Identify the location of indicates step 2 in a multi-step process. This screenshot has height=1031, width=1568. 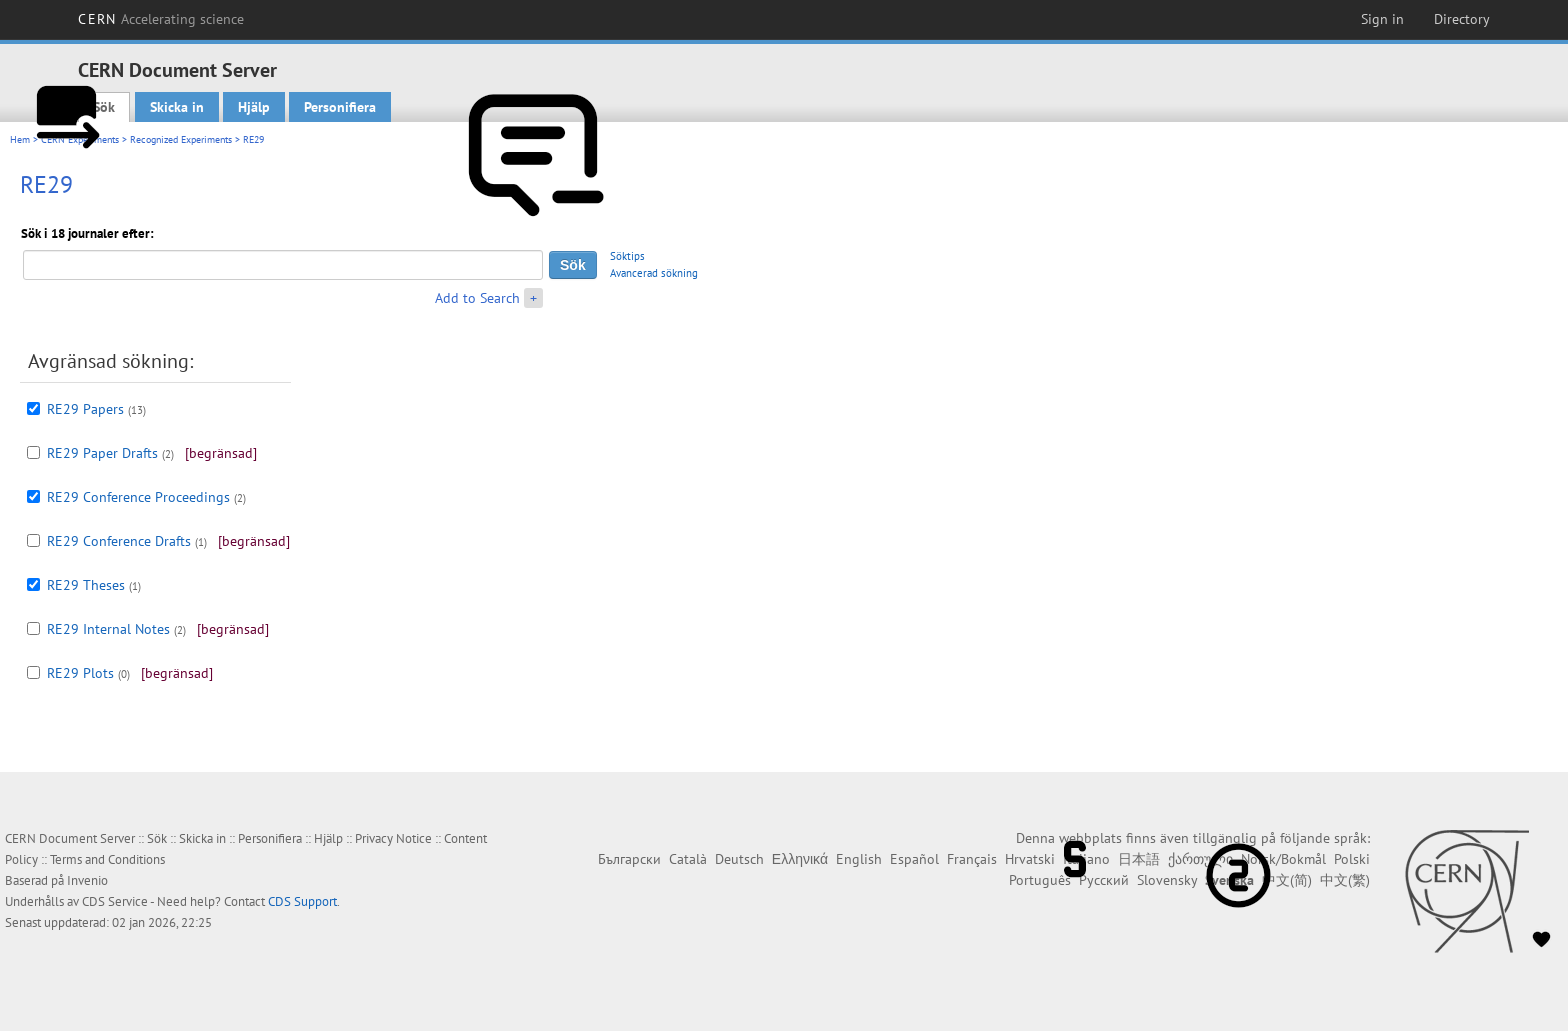
(1238, 875).